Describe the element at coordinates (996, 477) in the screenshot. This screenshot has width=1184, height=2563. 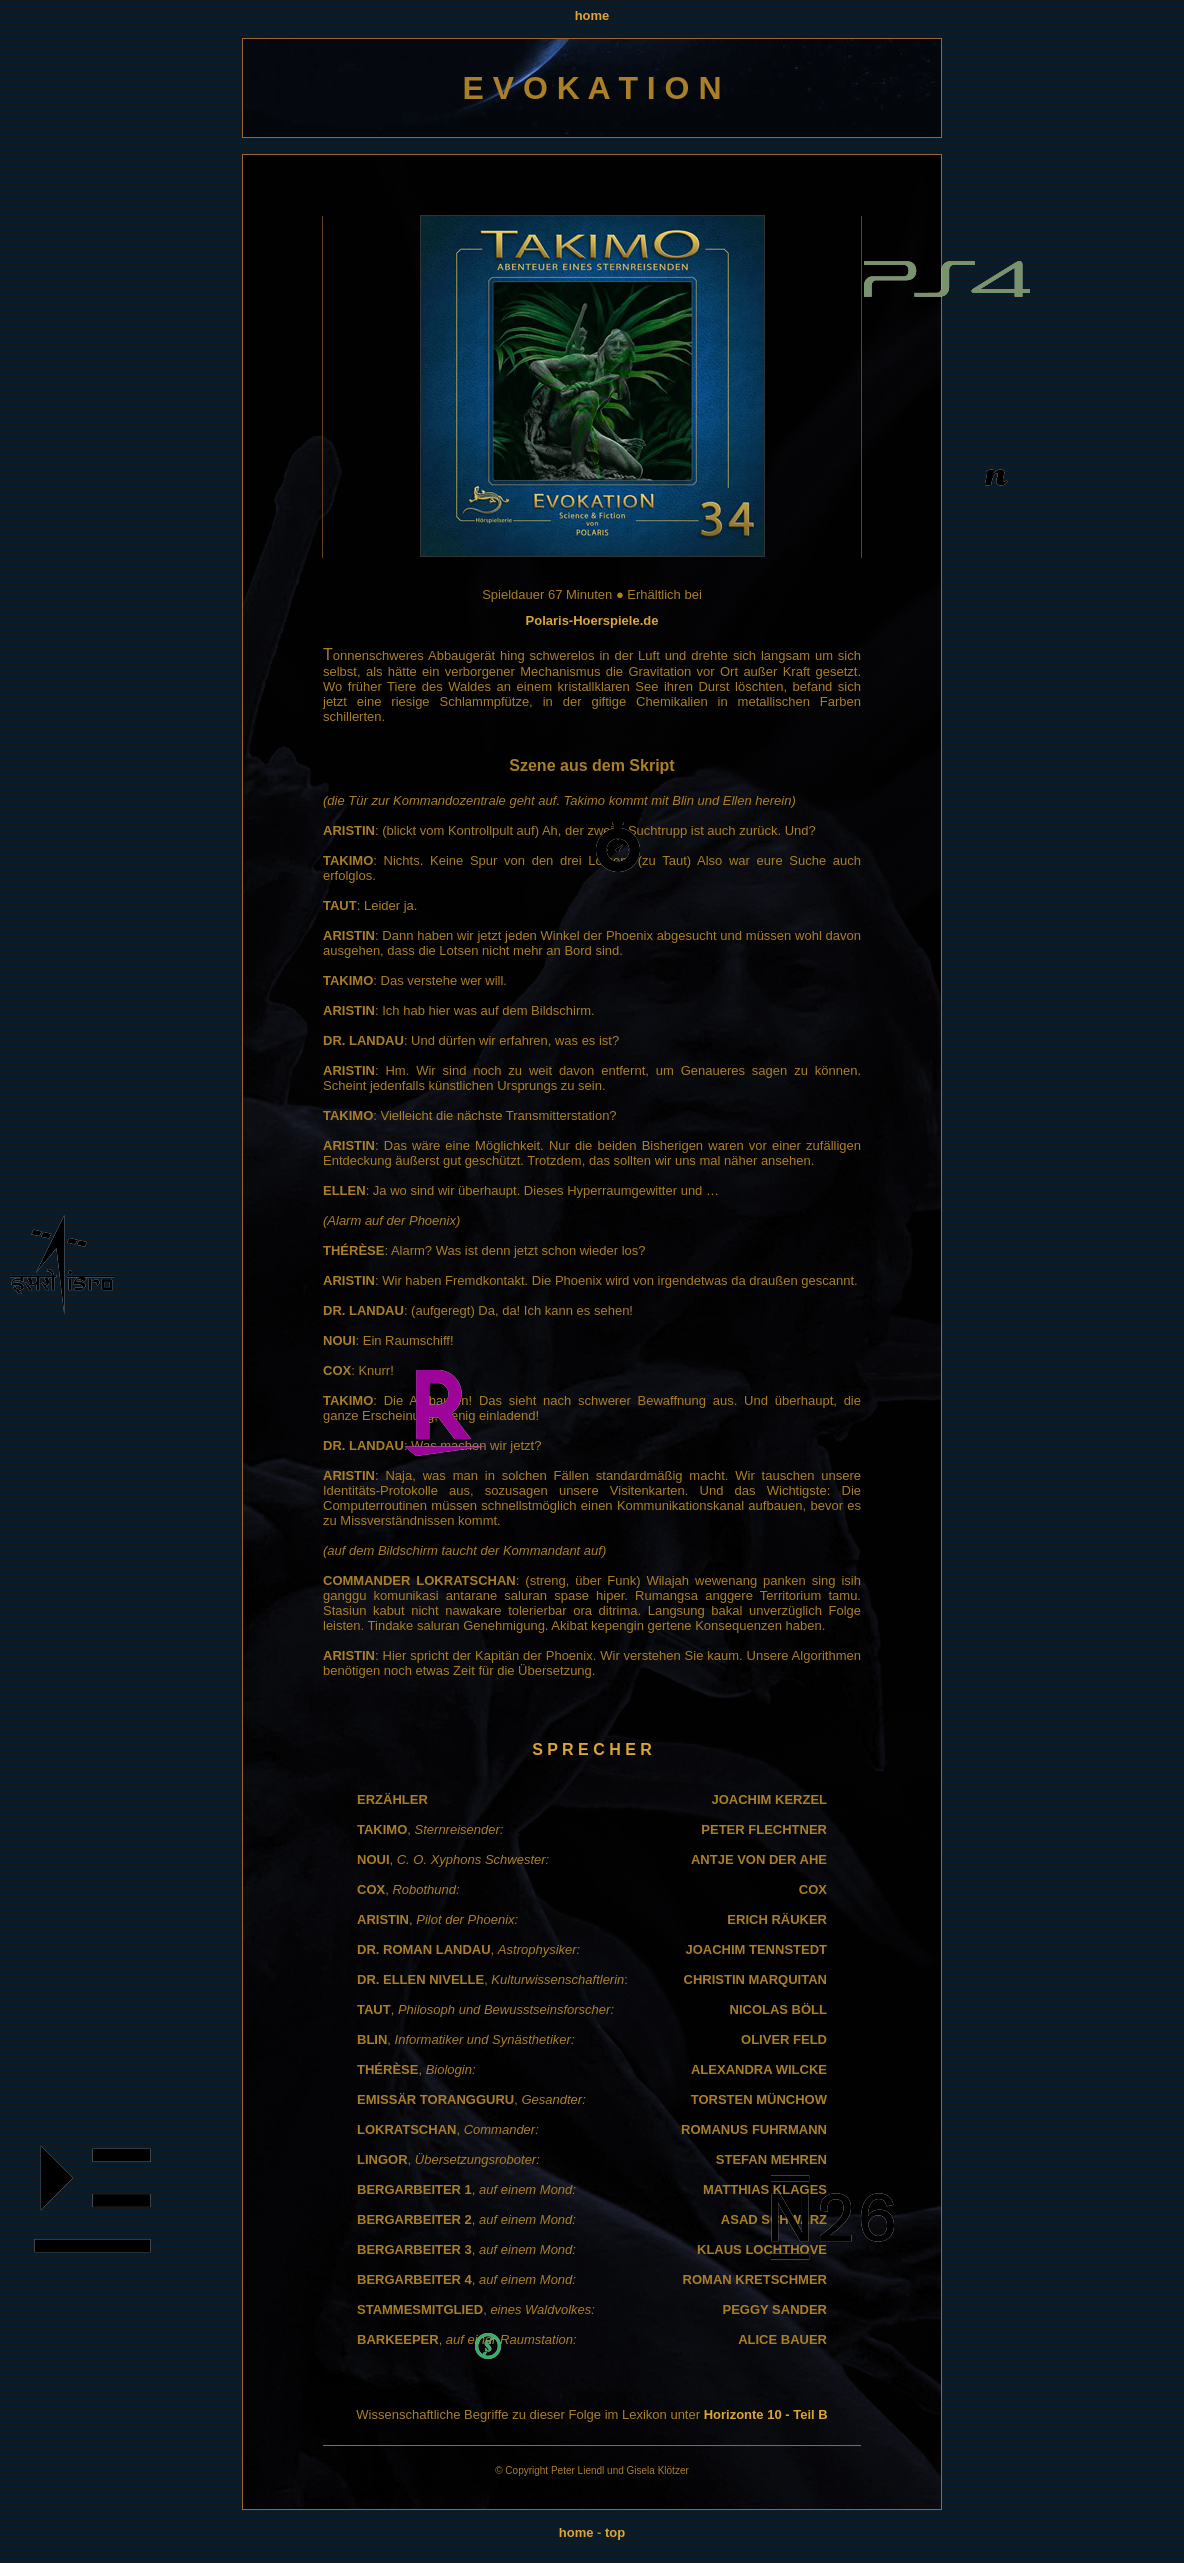
I see `notist app logo` at that location.